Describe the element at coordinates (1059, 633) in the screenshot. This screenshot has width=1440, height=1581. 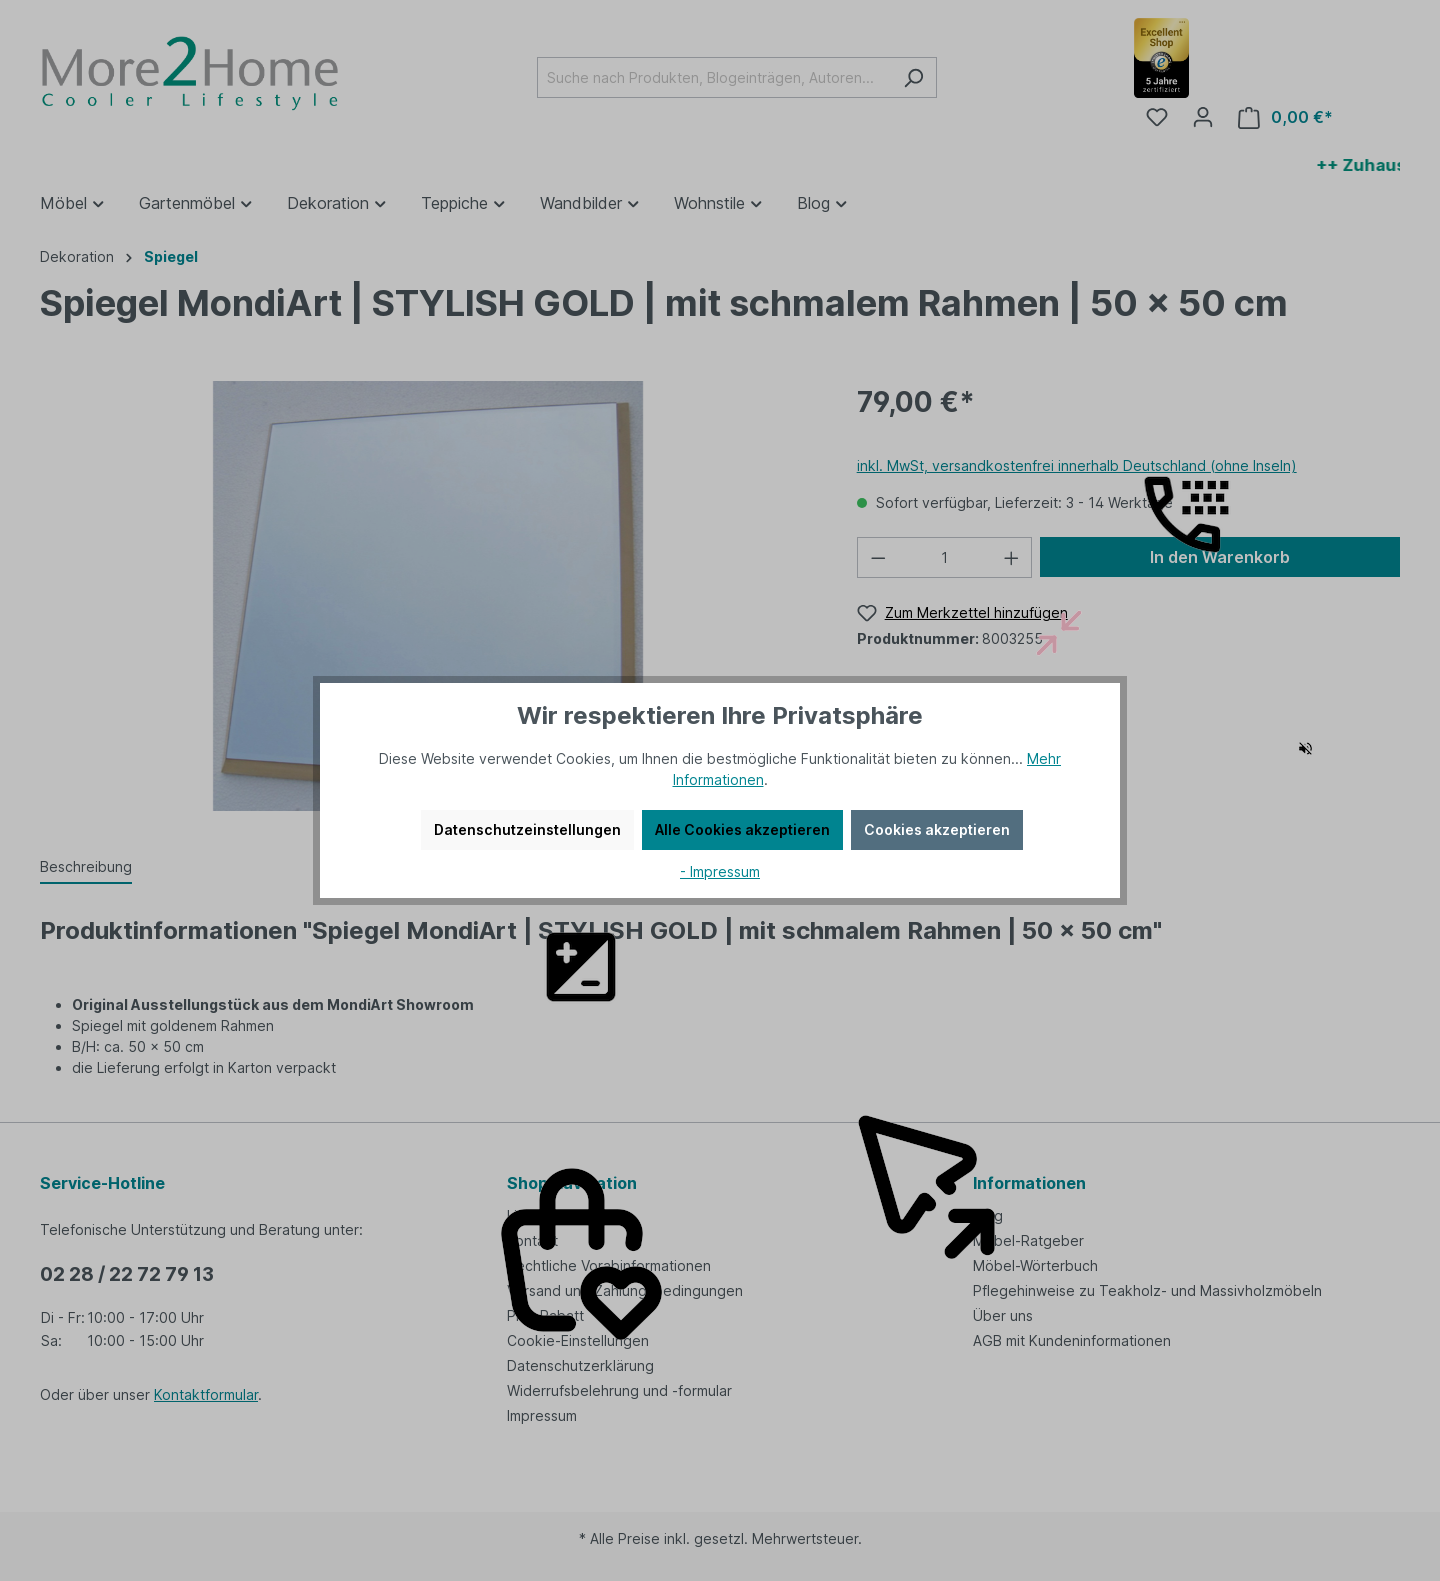
I see `minimize or collapse the current window` at that location.